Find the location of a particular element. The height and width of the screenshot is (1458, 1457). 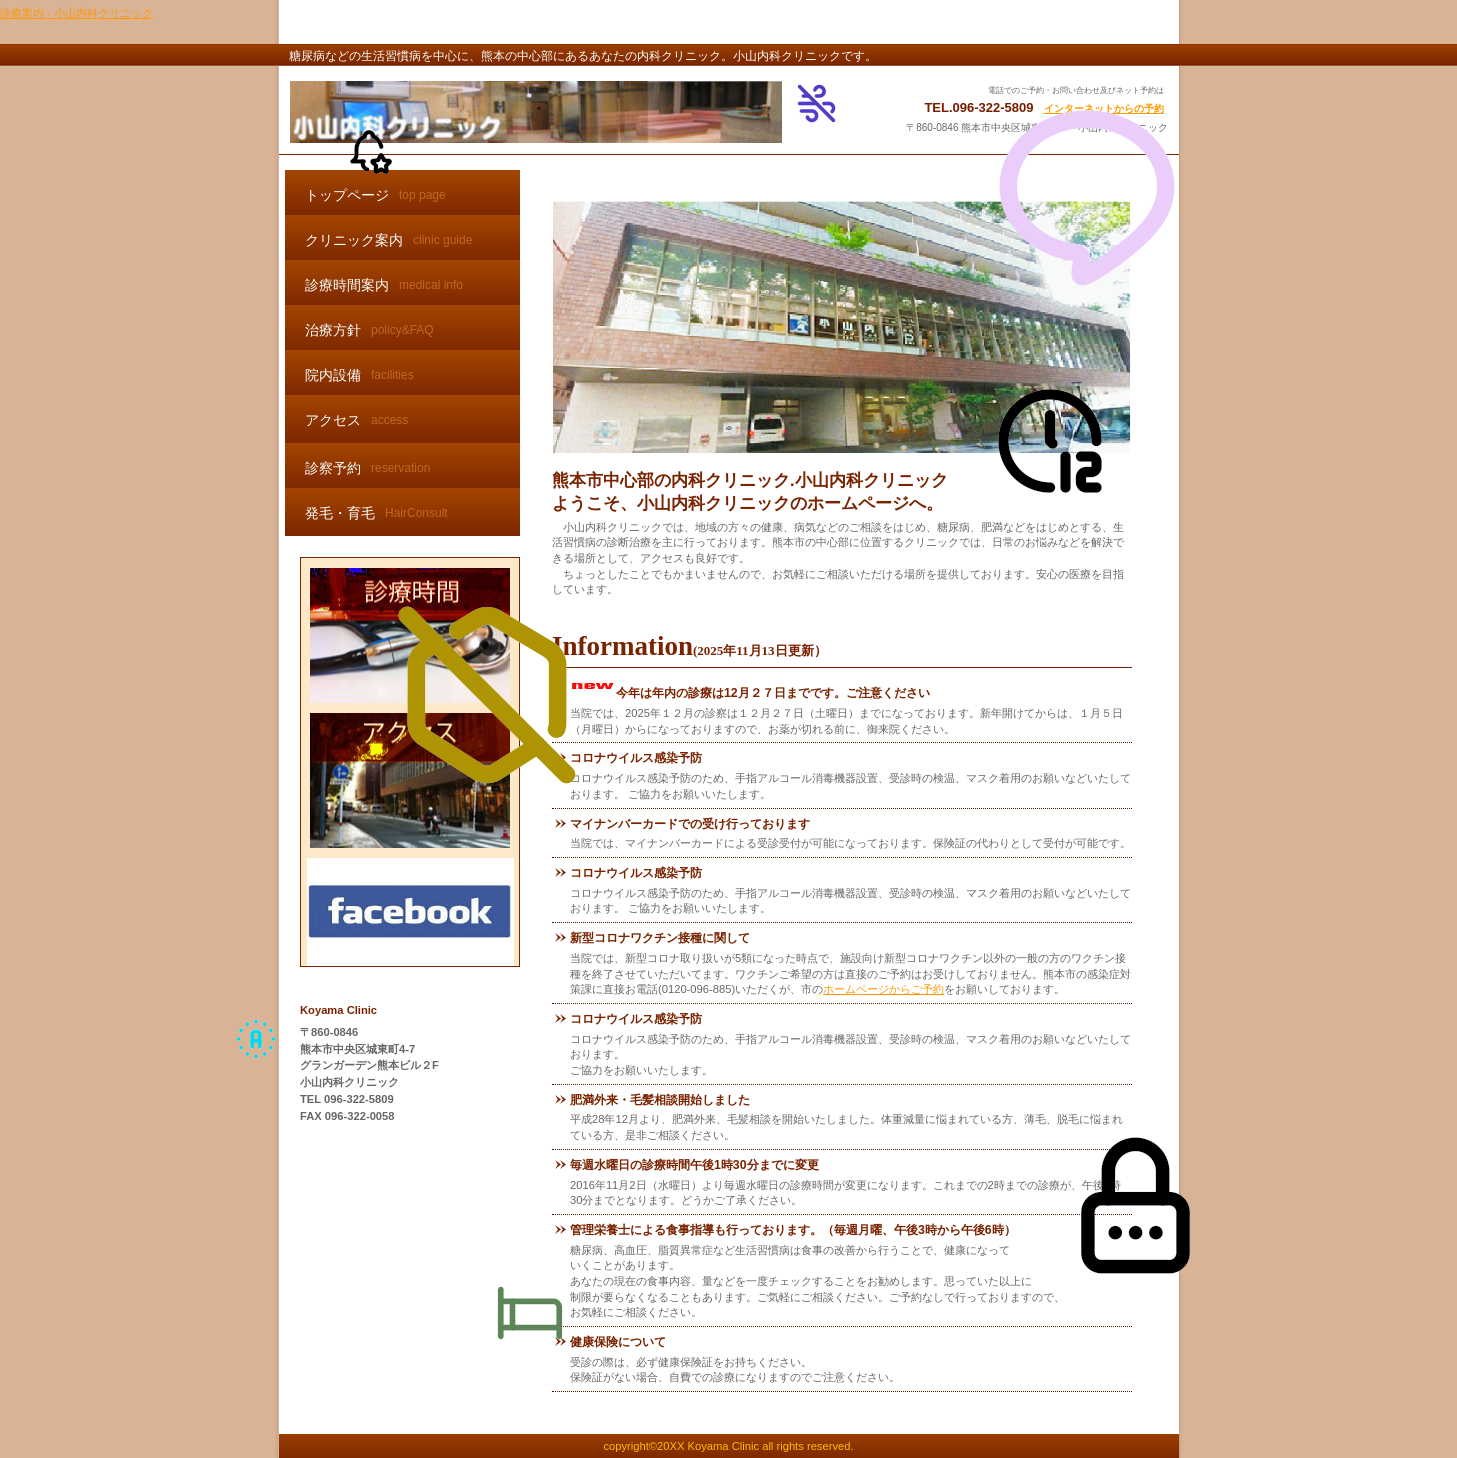

view starred or priority notifications is located at coordinates (369, 151).